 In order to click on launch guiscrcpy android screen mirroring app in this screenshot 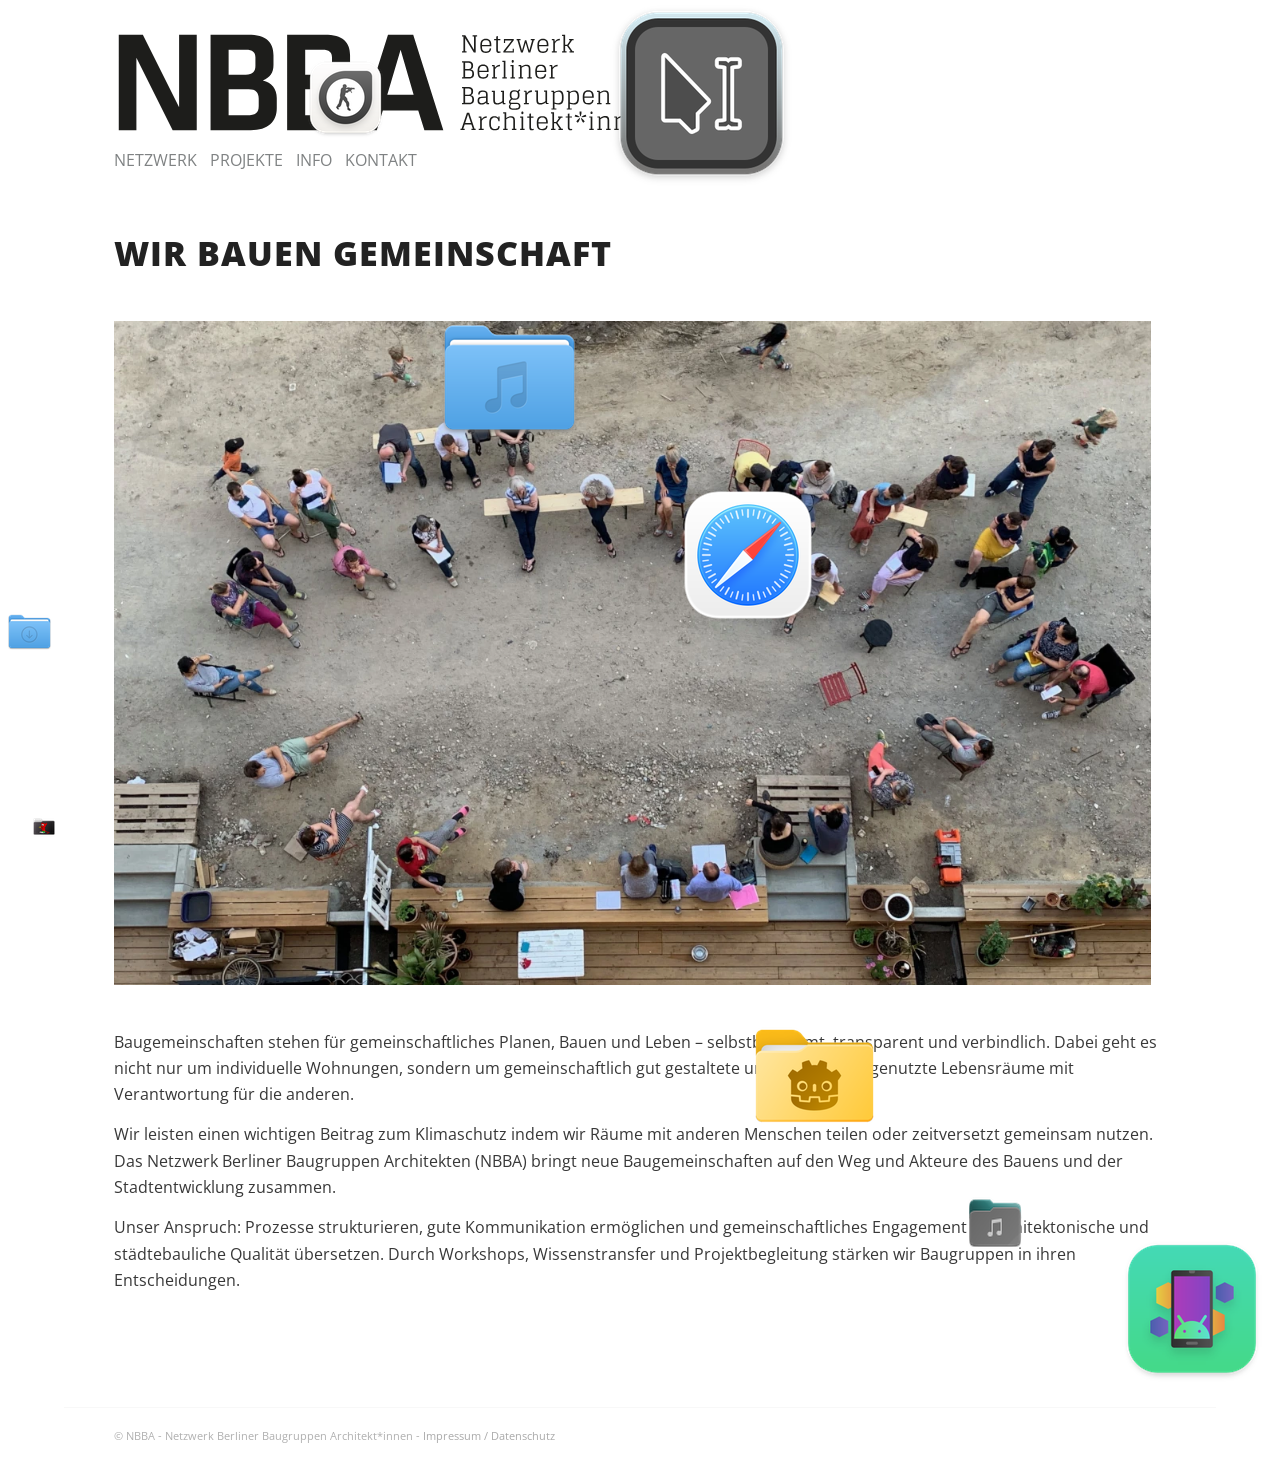, I will do `click(1192, 1309)`.